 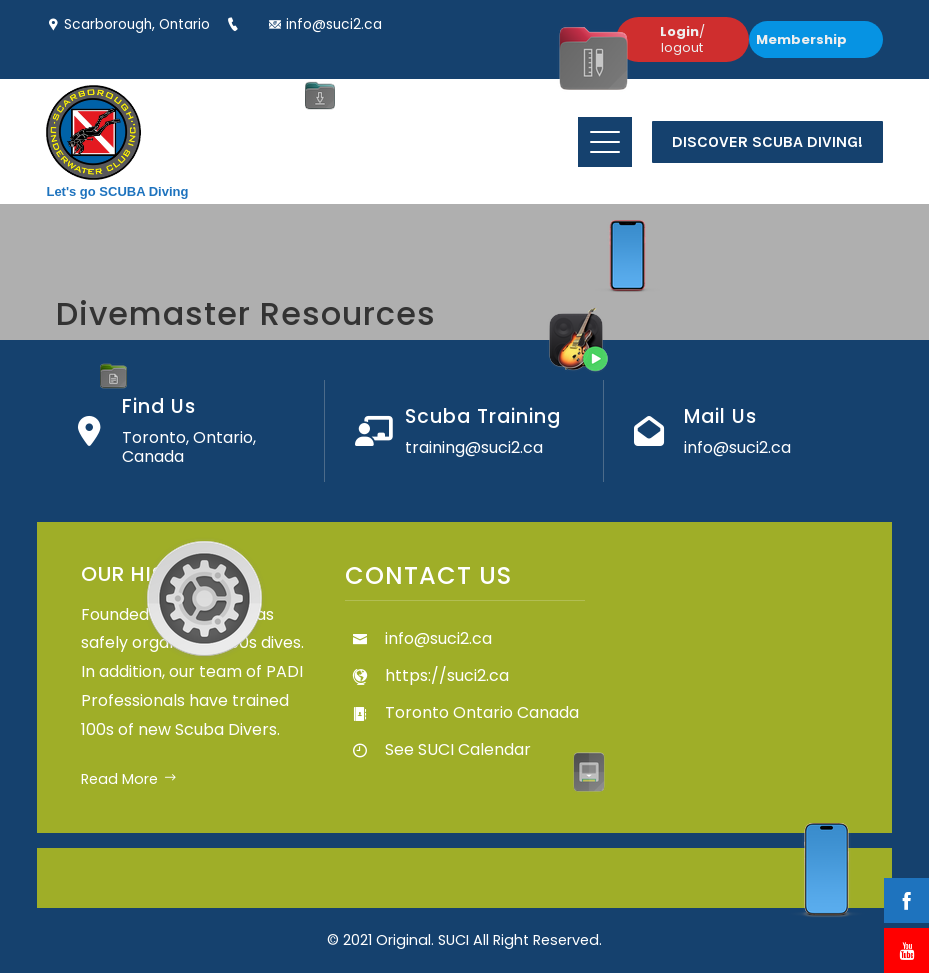 What do you see at coordinates (204, 598) in the screenshot?
I see `view or edit document properties` at bounding box center [204, 598].